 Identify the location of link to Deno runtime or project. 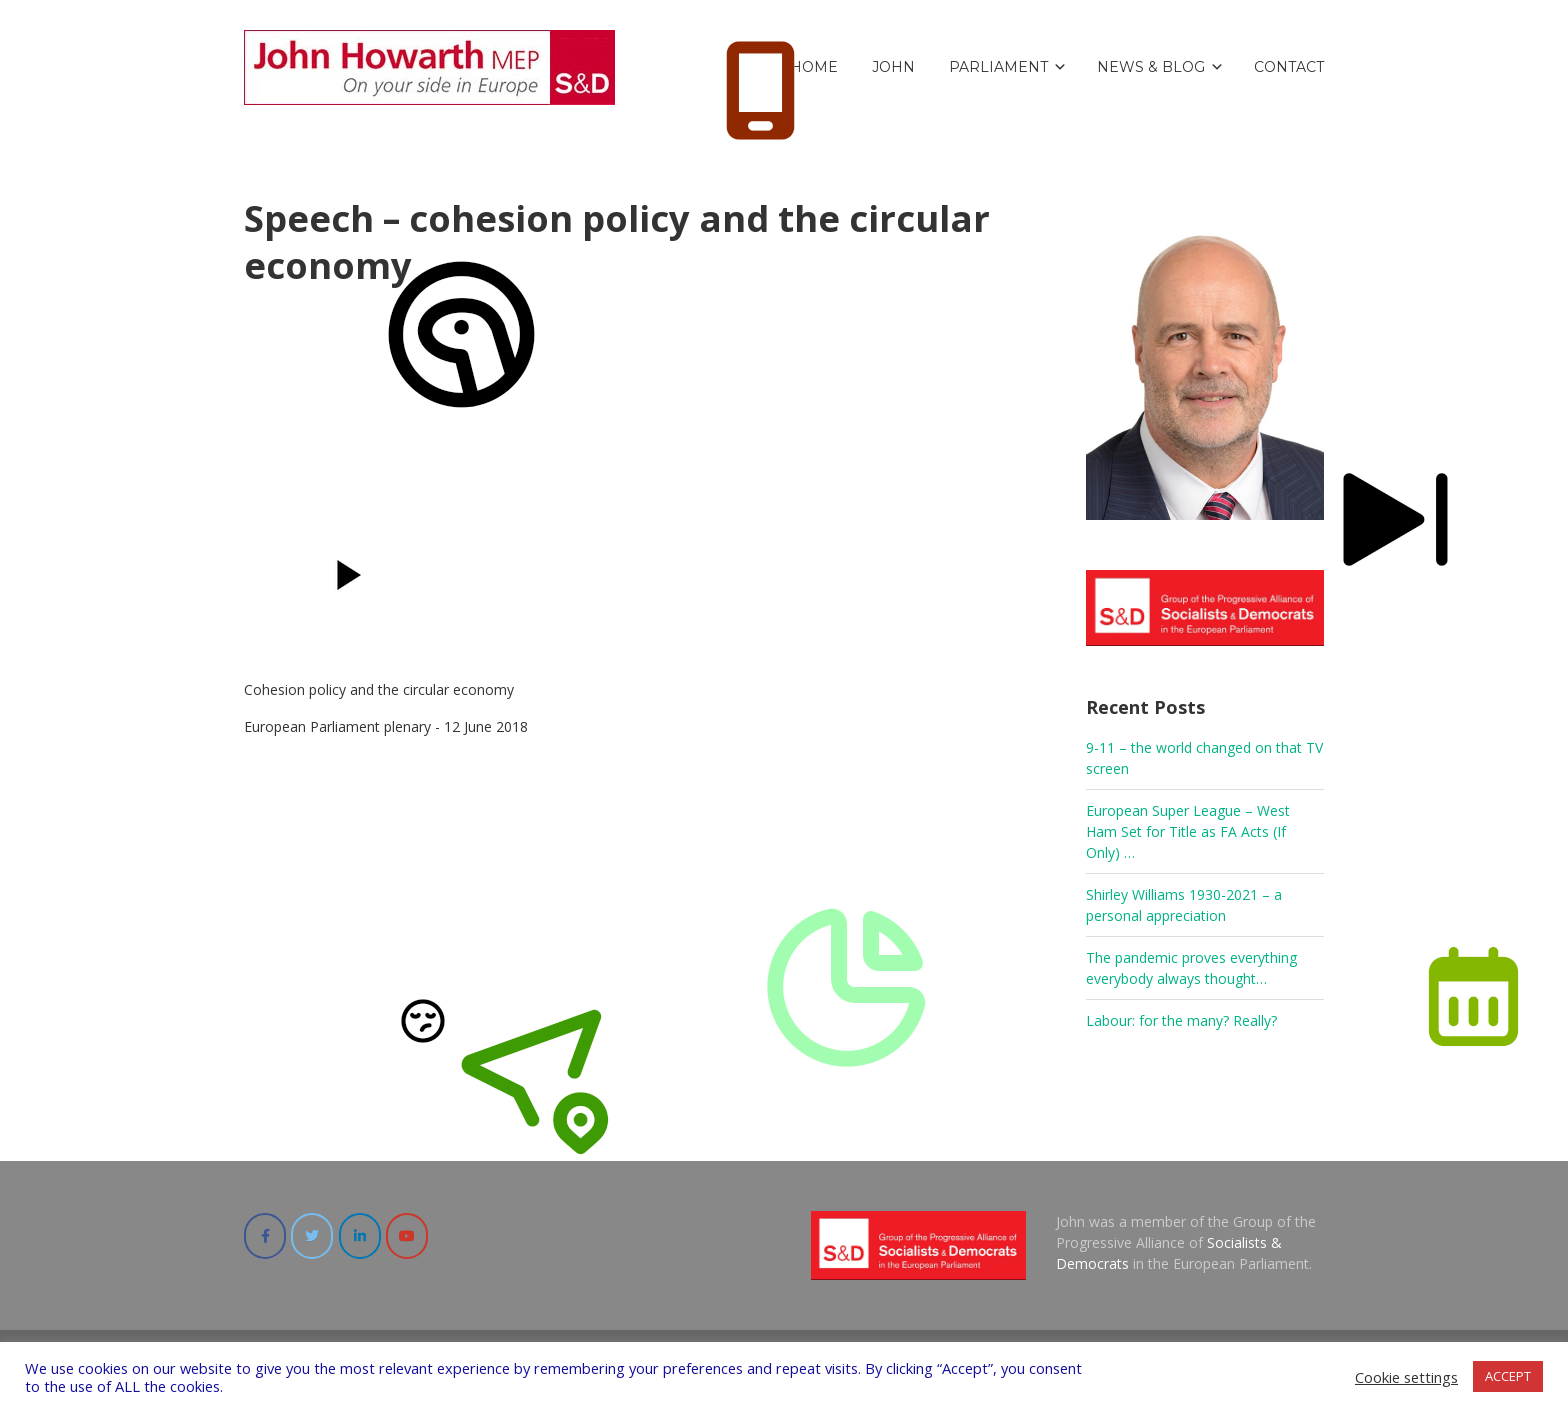
(461, 334).